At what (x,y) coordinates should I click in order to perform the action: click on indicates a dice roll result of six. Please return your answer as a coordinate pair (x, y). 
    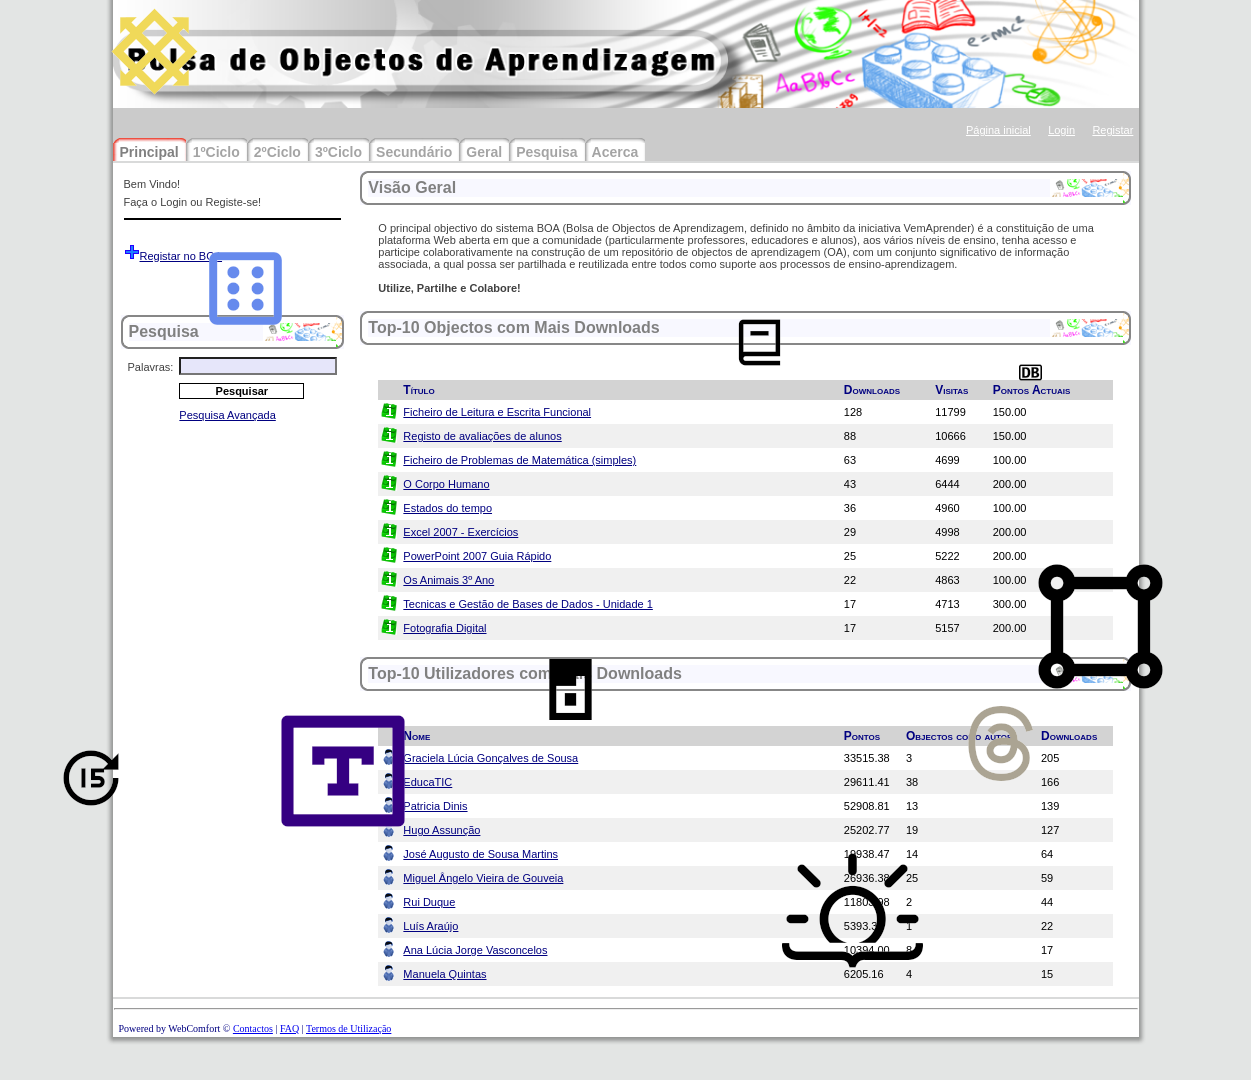
    Looking at the image, I should click on (245, 288).